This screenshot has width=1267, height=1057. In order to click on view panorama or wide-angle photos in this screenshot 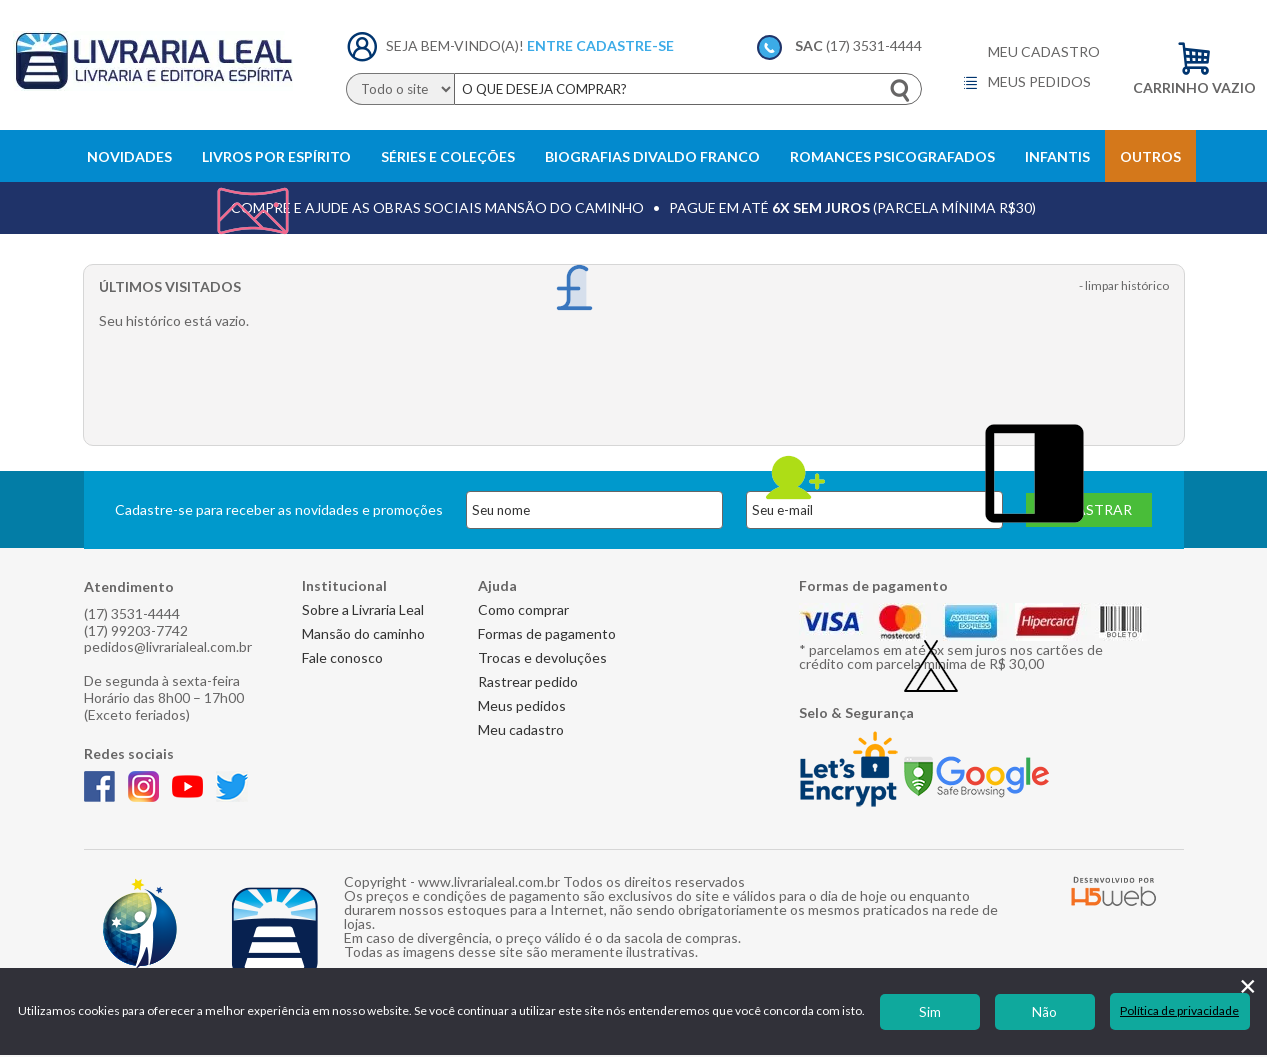, I will do `click(253, 211)`.